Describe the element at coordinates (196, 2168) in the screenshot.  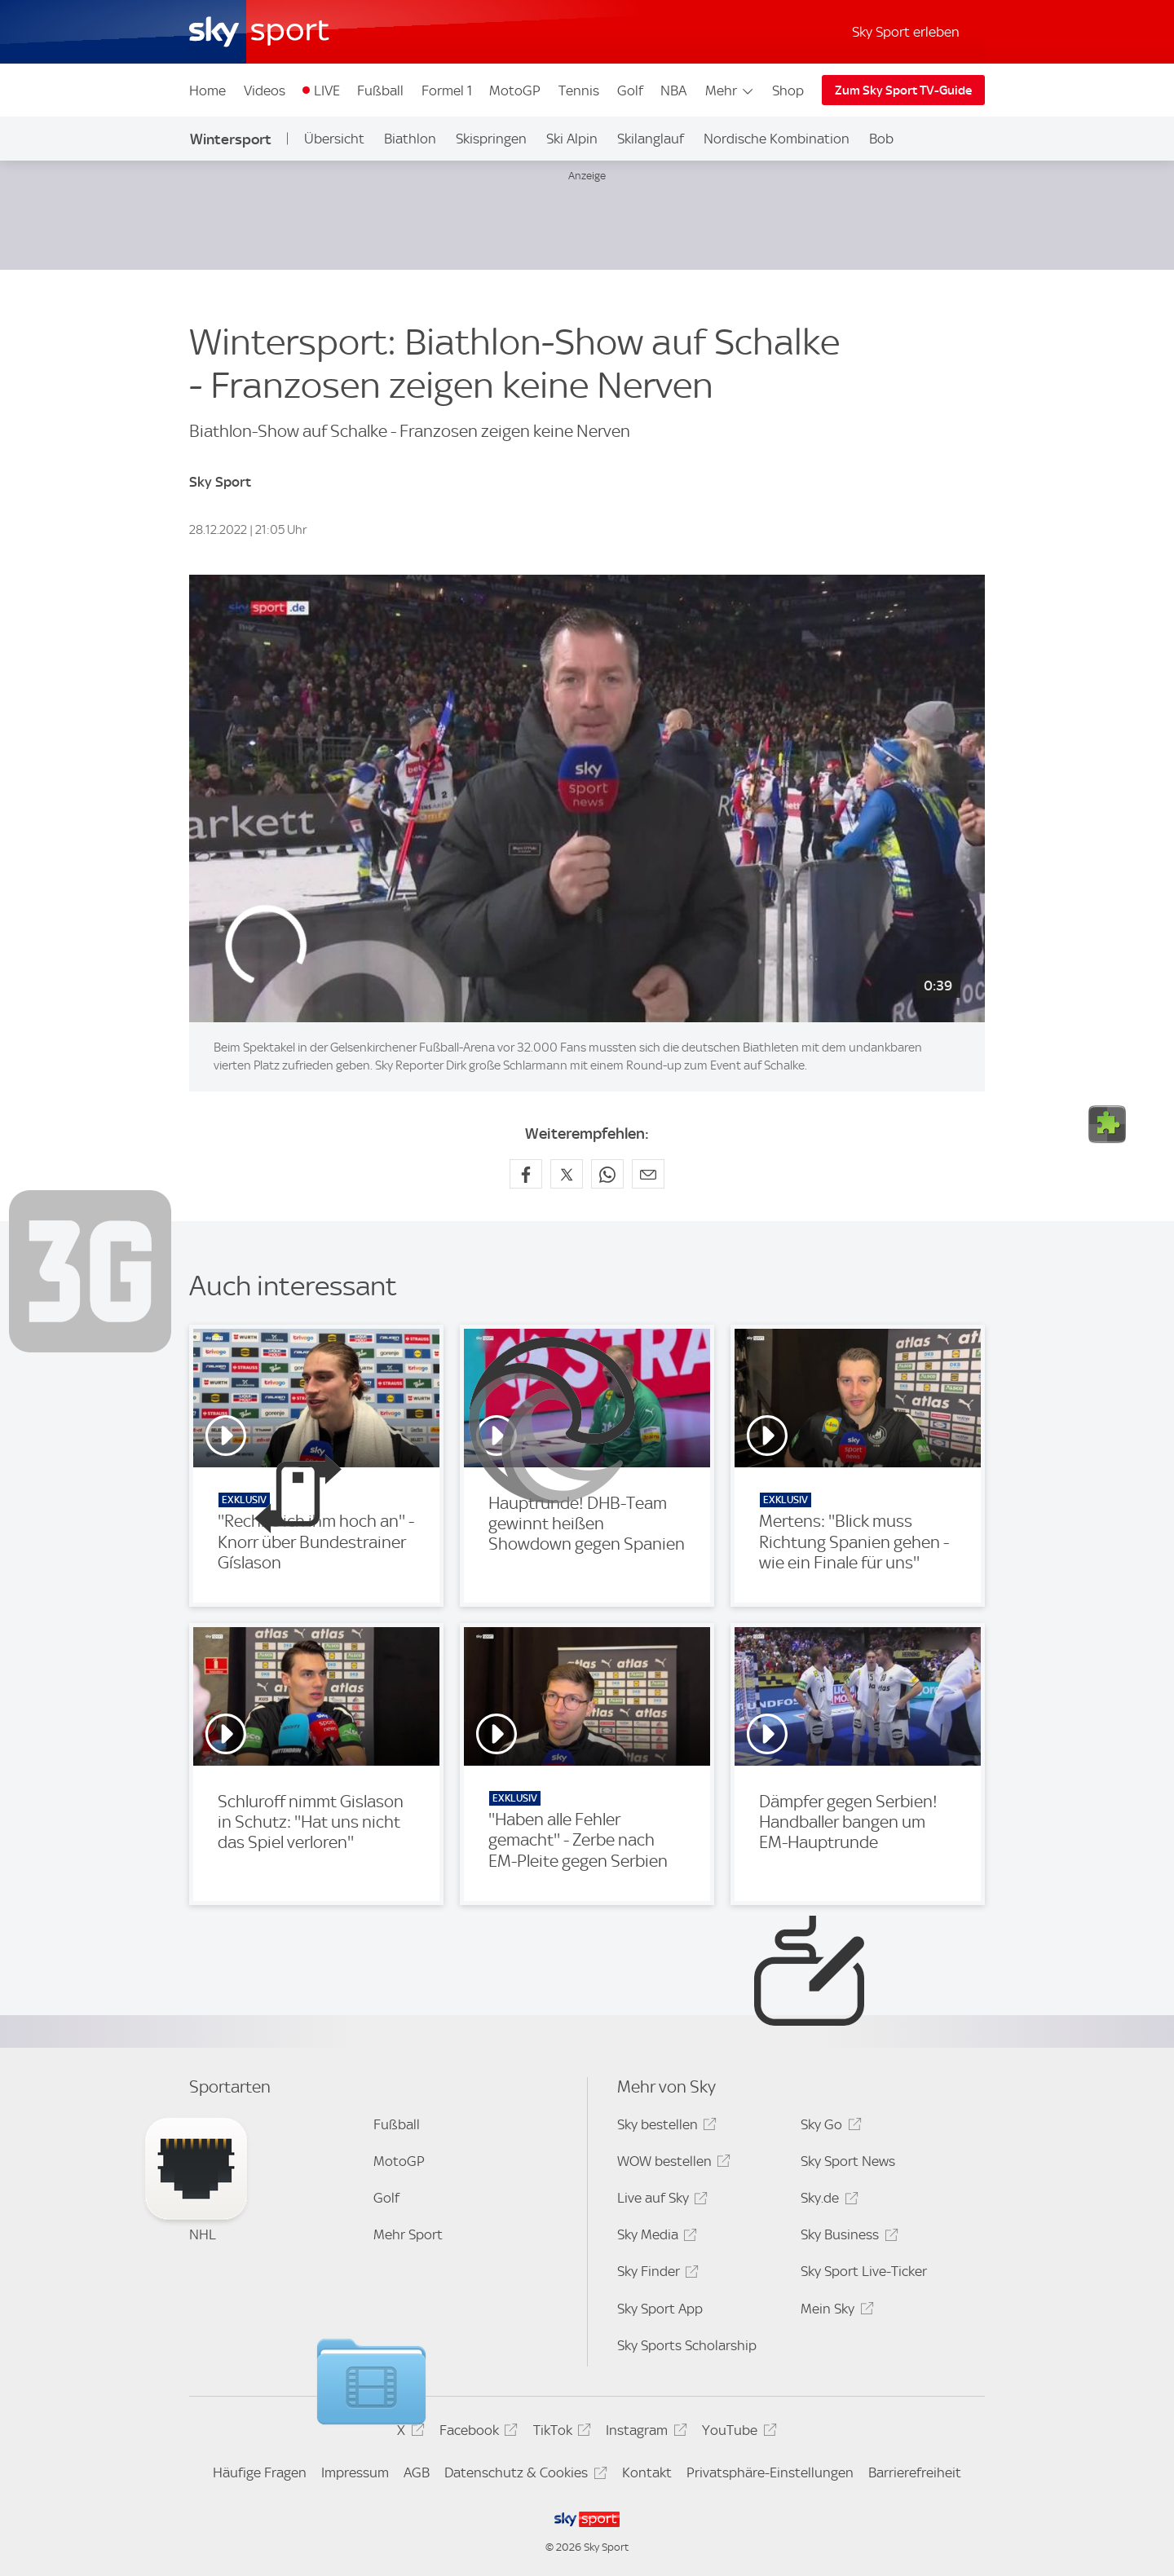
I see `open ethernet network preferences` at that location.